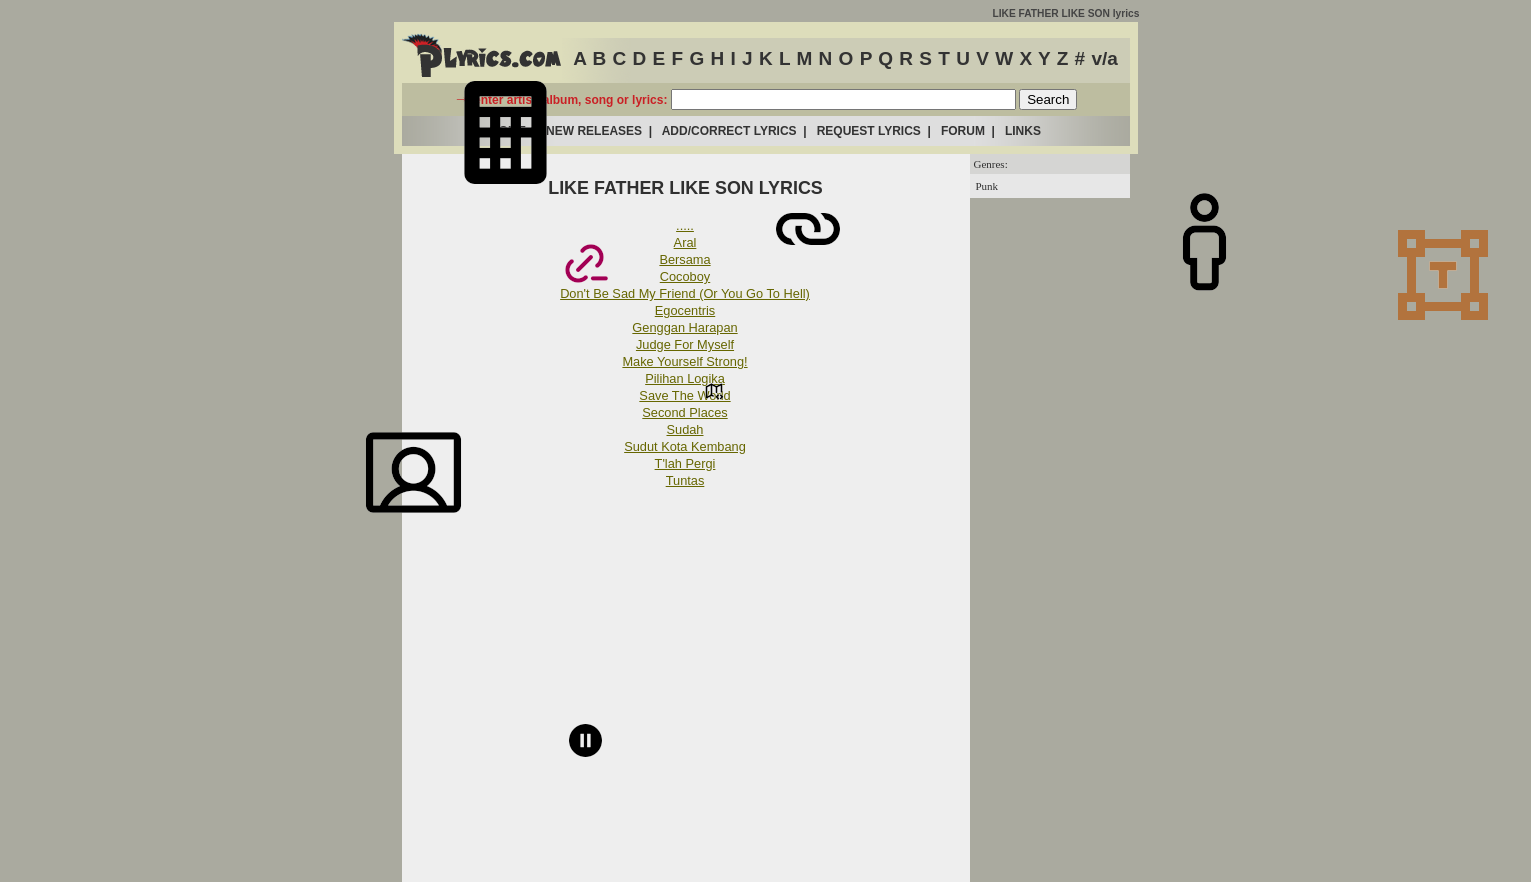  I want to click on pause media playback, so click(585, 740).